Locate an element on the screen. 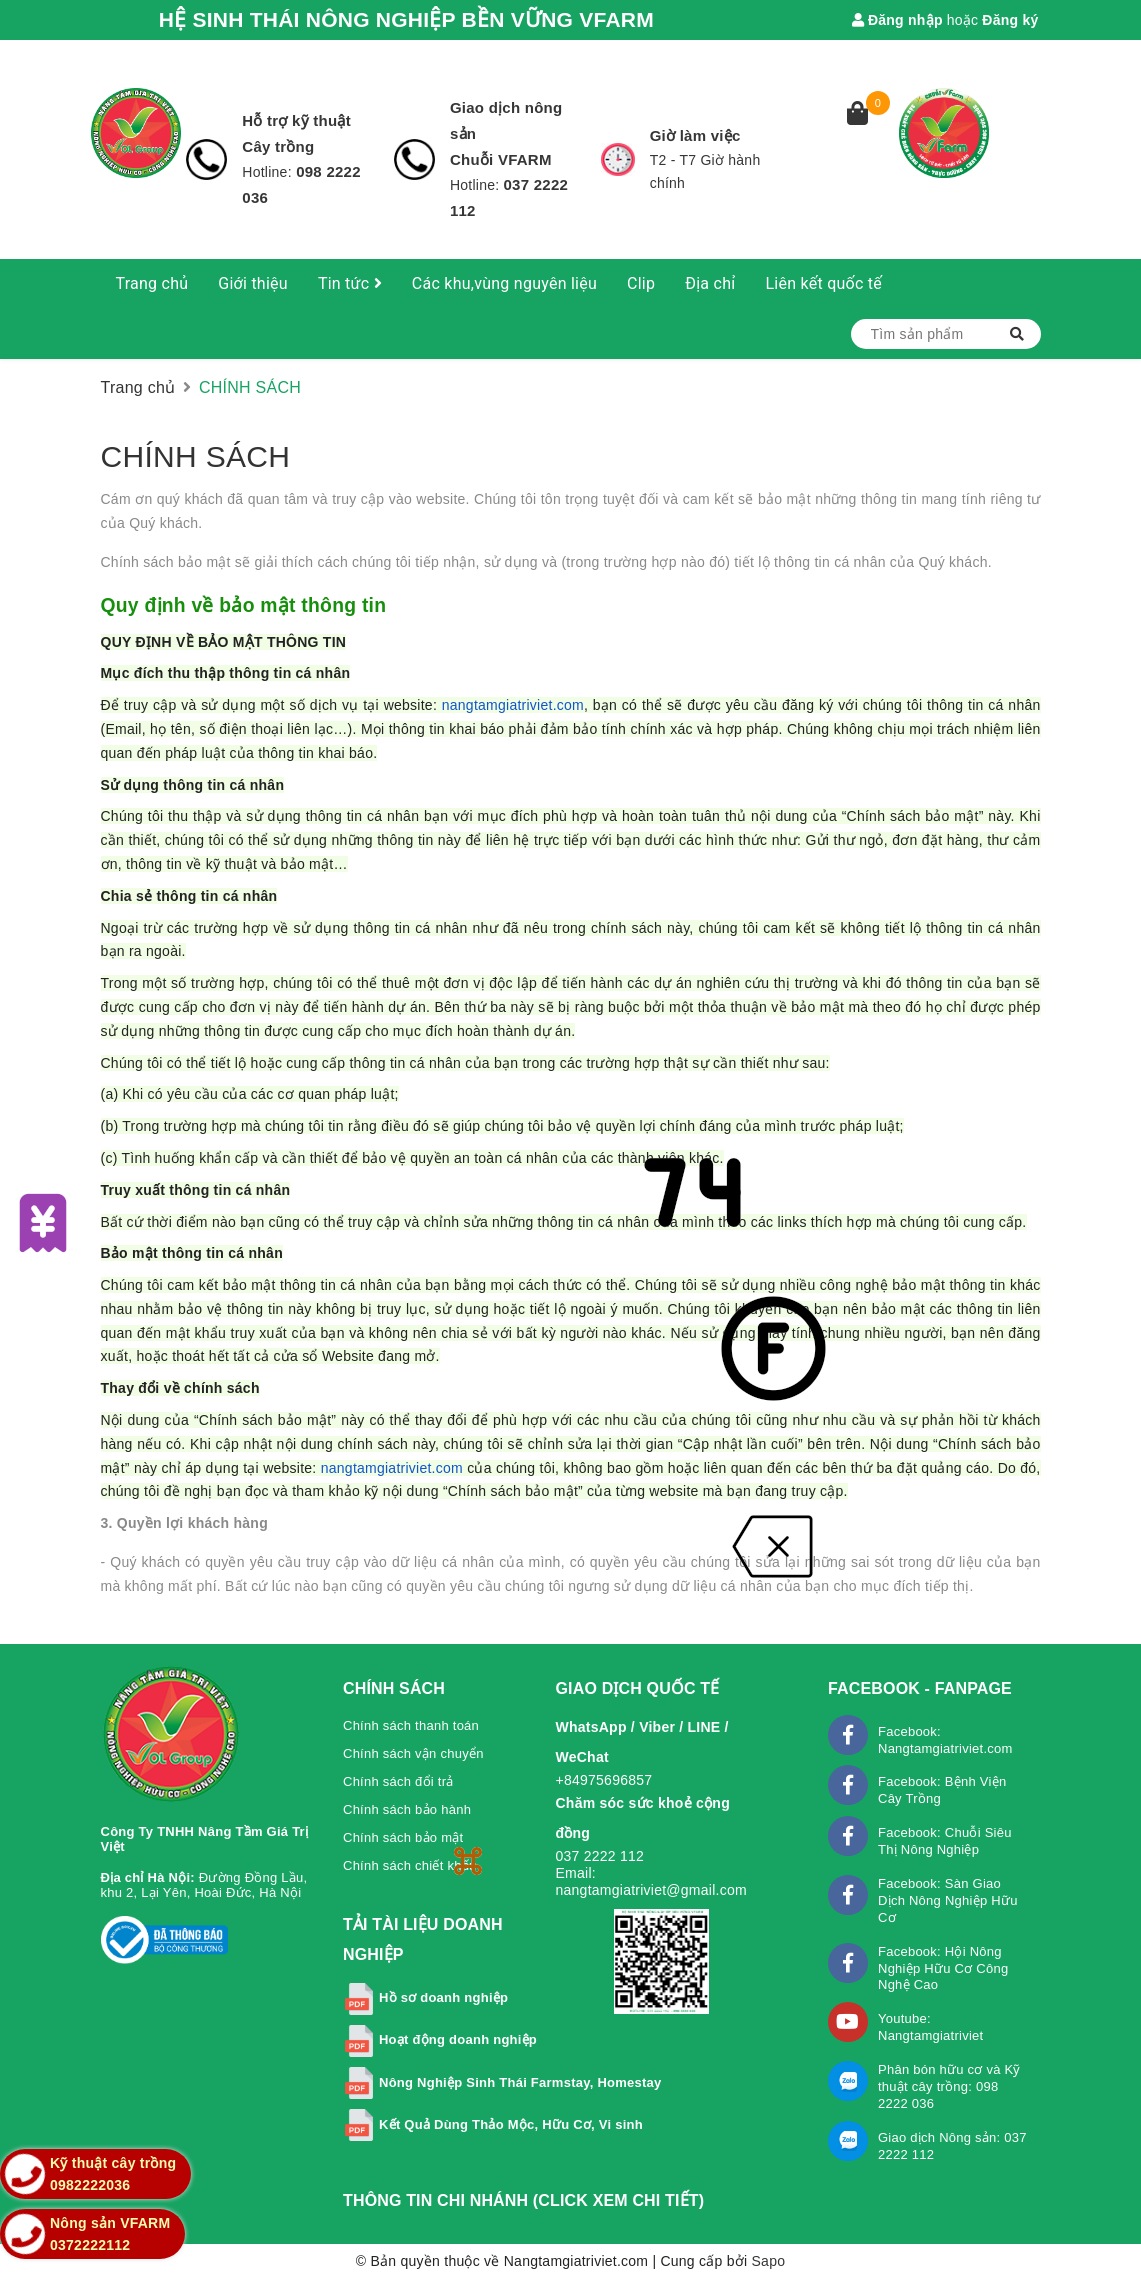 Image resolution: width=1141 pixels, height=2279 pixels. tumble dry on low heat setting is located at coordinates (773, 1348).